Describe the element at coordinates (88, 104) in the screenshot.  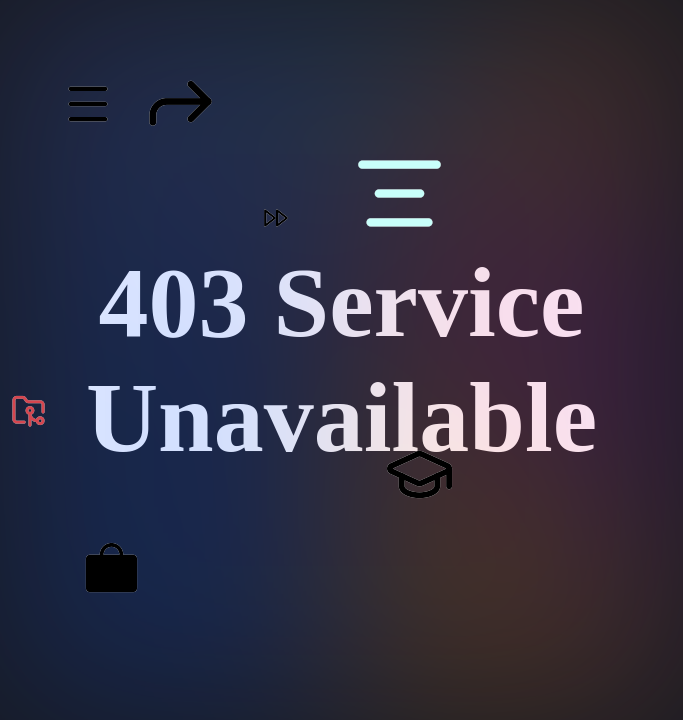
I see `open navigation menu` at that location.